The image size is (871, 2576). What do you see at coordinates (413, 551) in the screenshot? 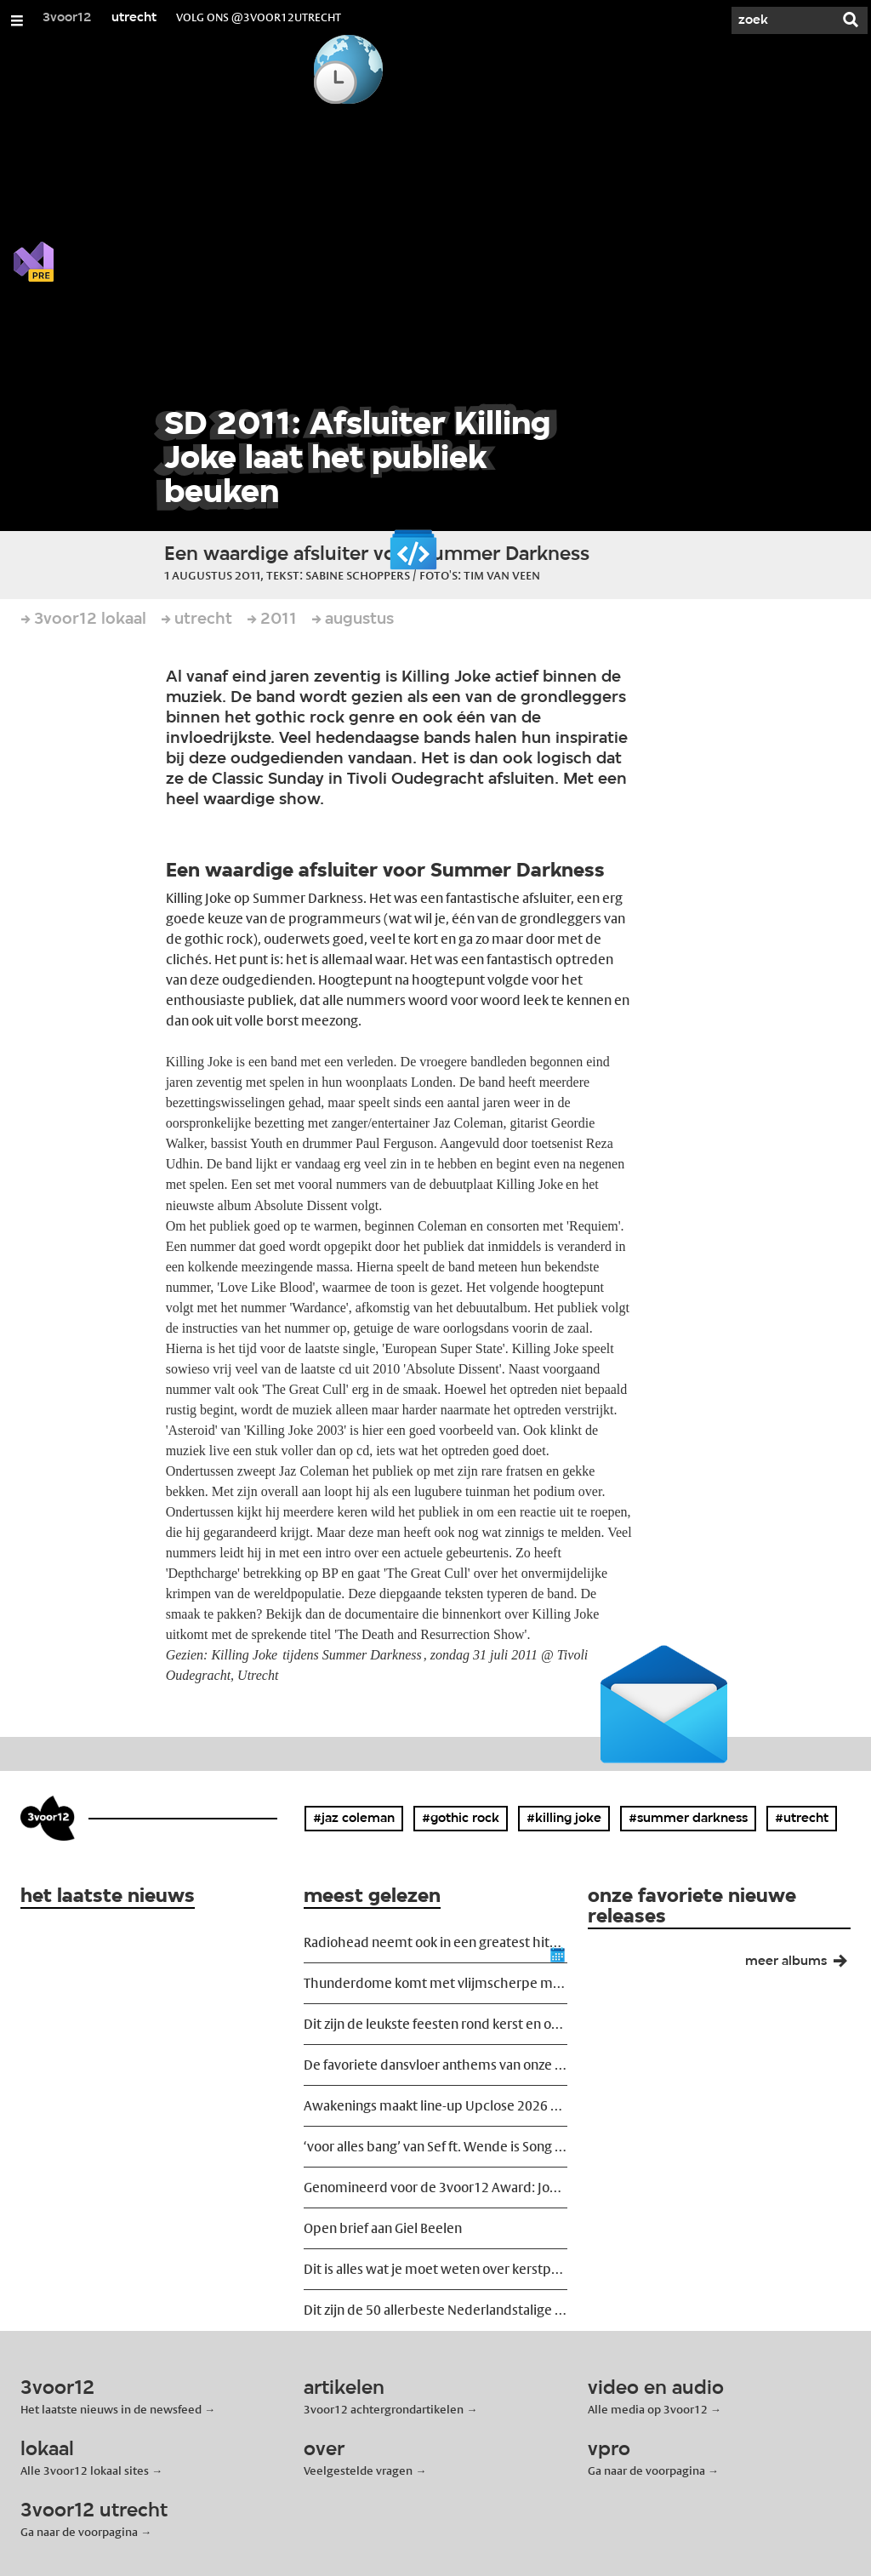
I see `open xaml application` at bounding box center [413, 551].